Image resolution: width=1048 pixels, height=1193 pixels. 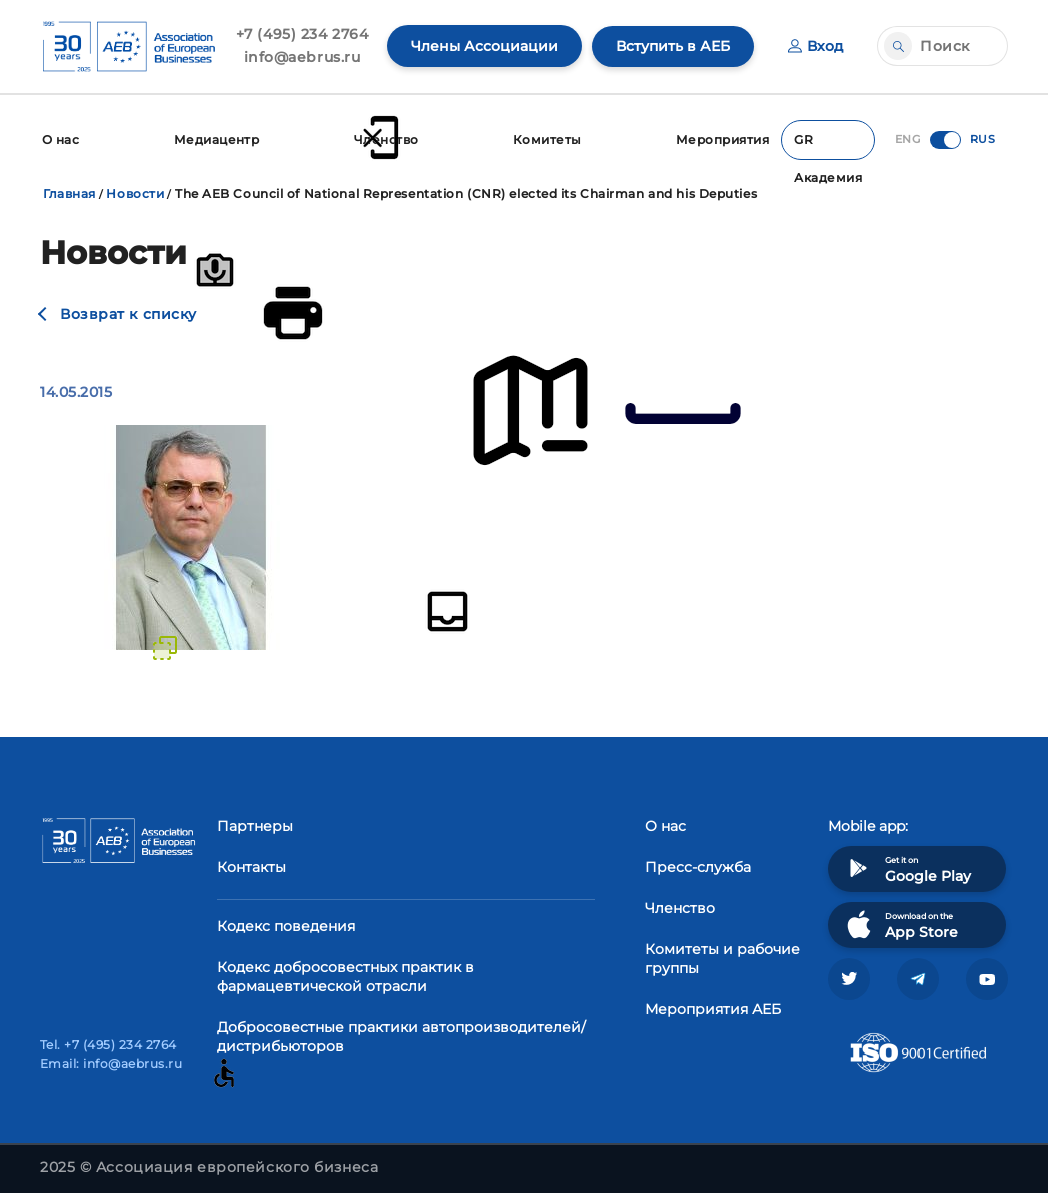 I want to click on remove a location from the map, so click(x=530, y=411).